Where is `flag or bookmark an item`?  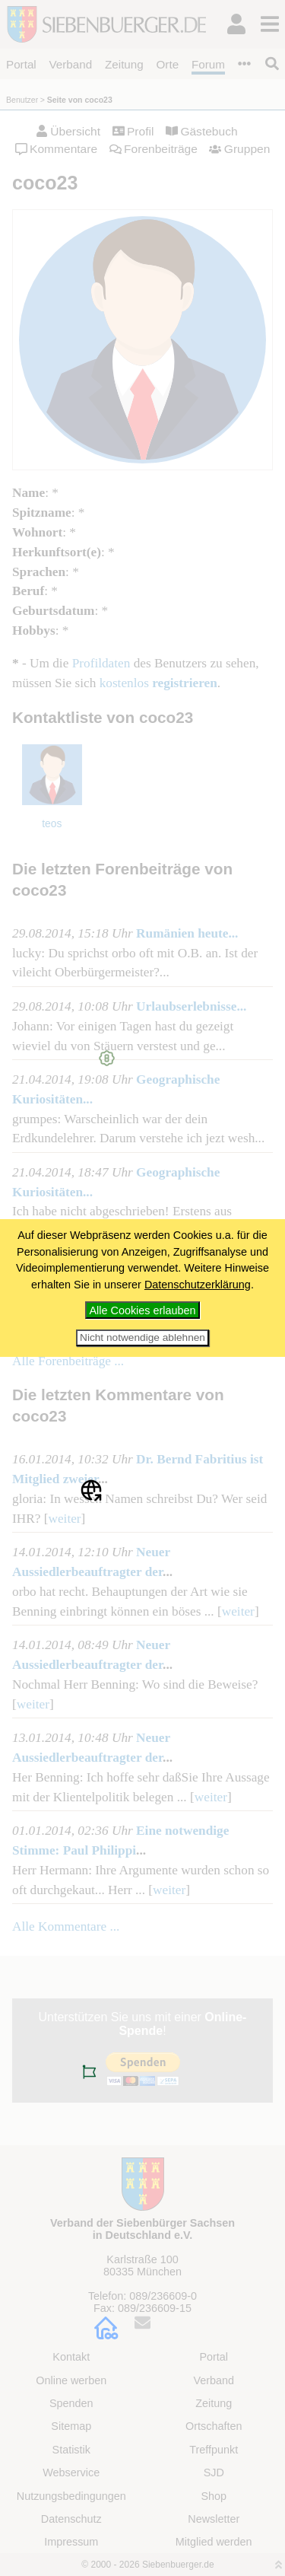 flag or bookmark an item is located at coordinates (89, 2071).